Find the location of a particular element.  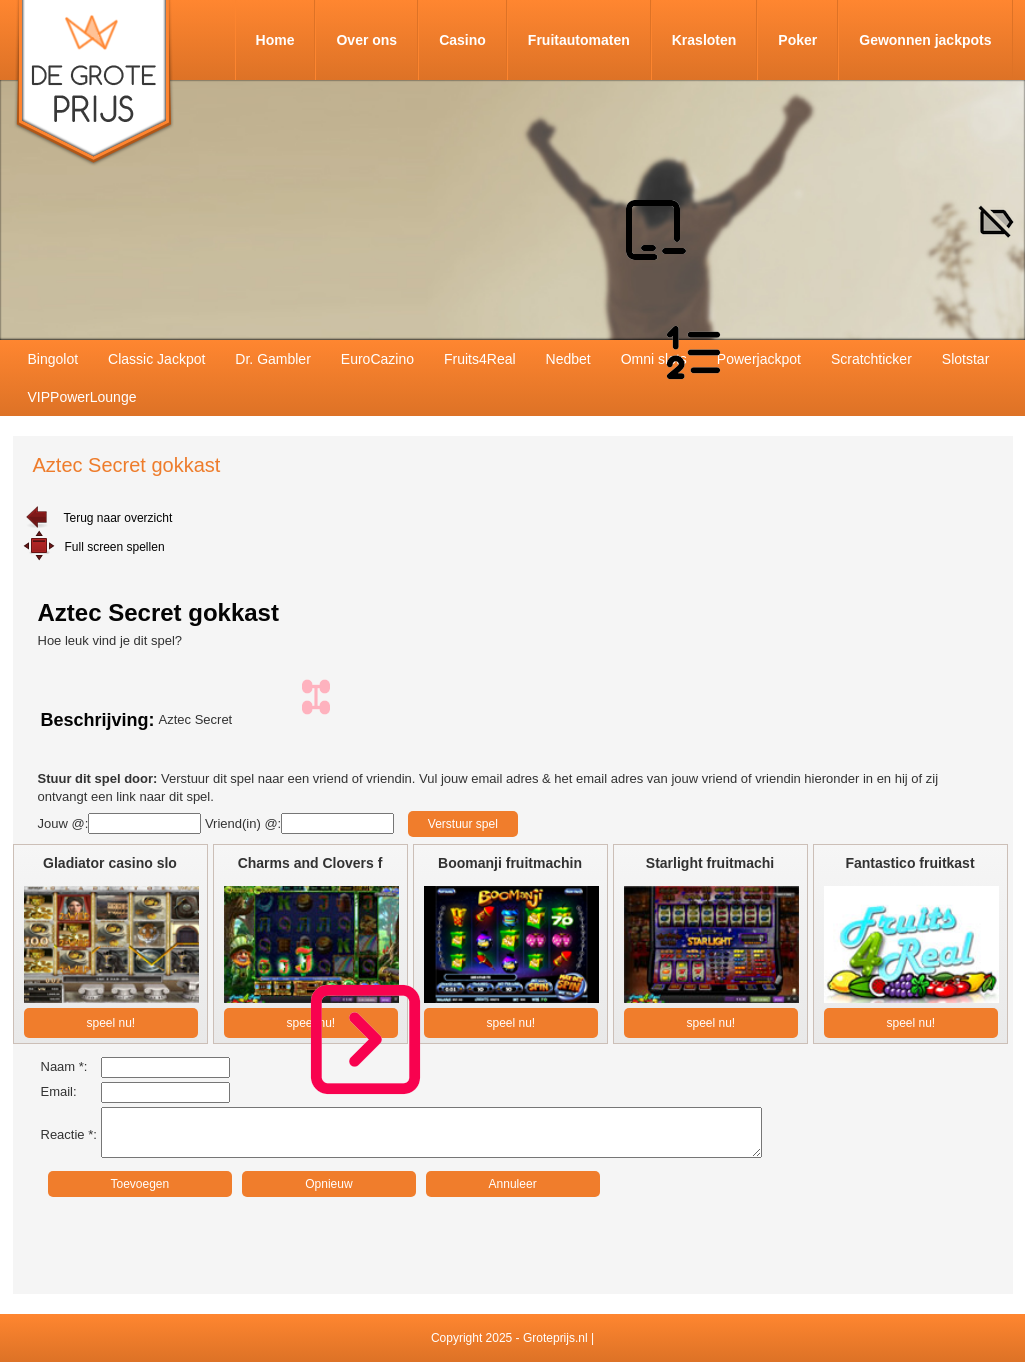

remove a label or tag is located at coordinates (996, 222).